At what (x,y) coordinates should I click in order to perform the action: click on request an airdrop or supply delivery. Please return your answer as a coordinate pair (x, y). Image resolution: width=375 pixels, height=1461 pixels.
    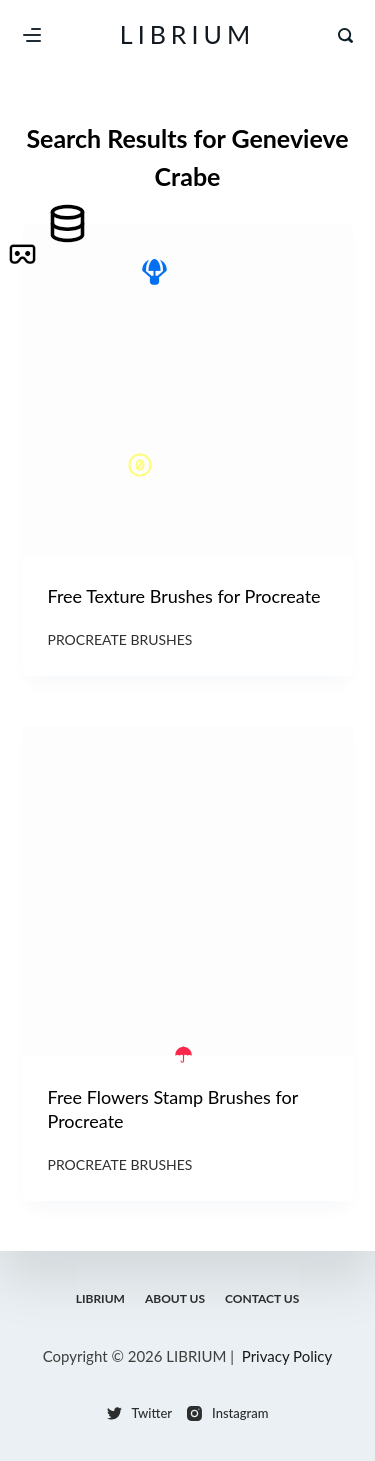
    Looking at the image, I should click on (154, 272).